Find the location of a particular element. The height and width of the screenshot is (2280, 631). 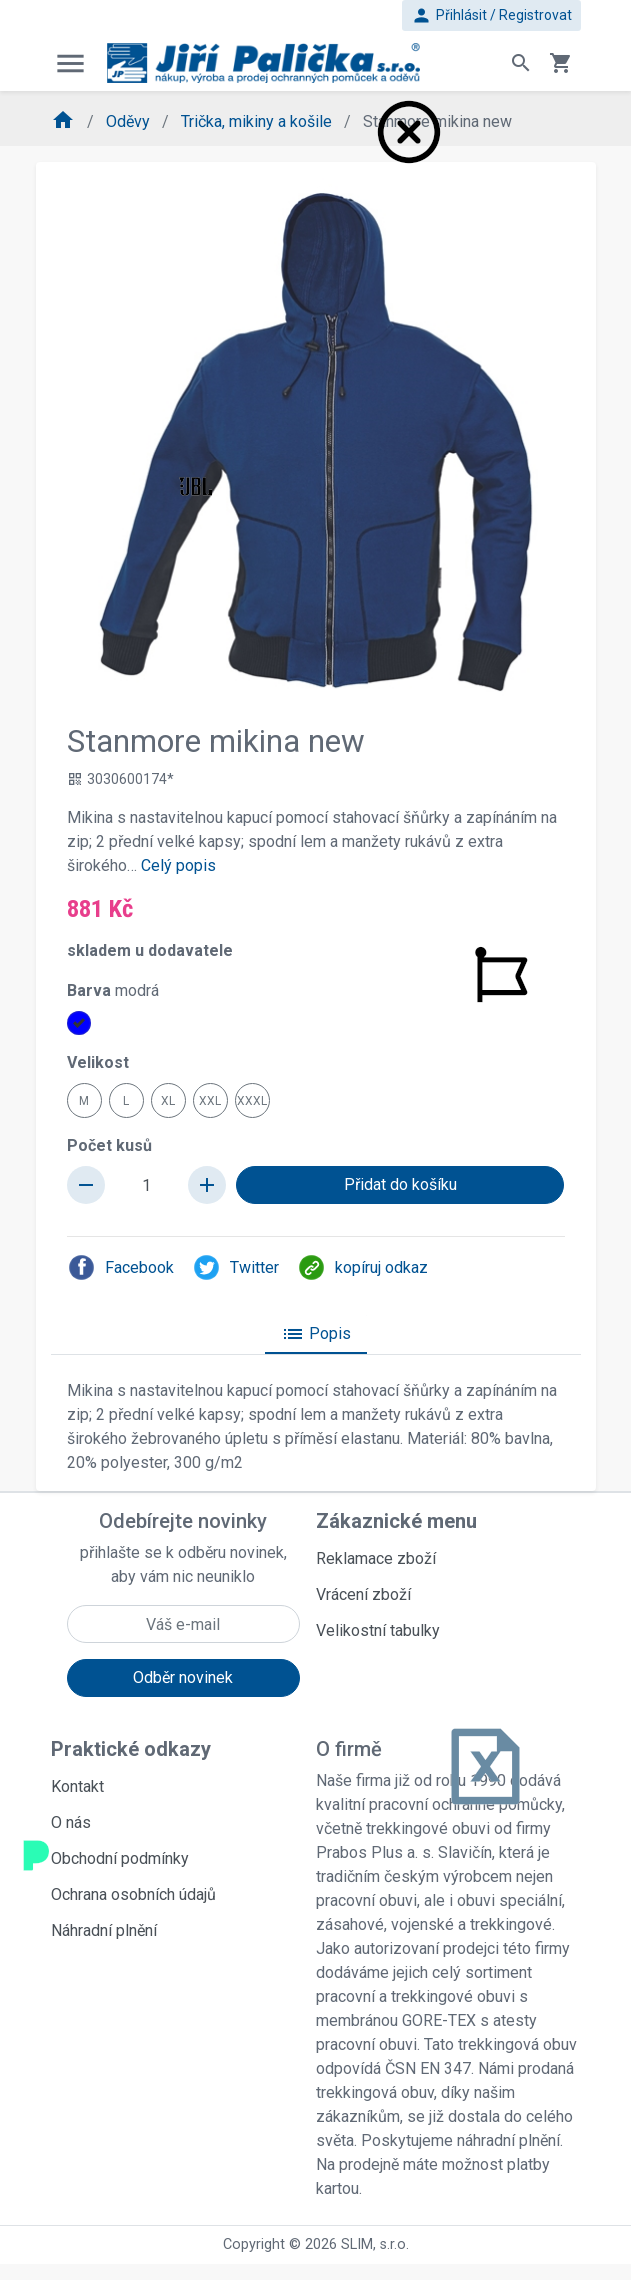

font awesome brand logo is located at coordinates (501, 974).